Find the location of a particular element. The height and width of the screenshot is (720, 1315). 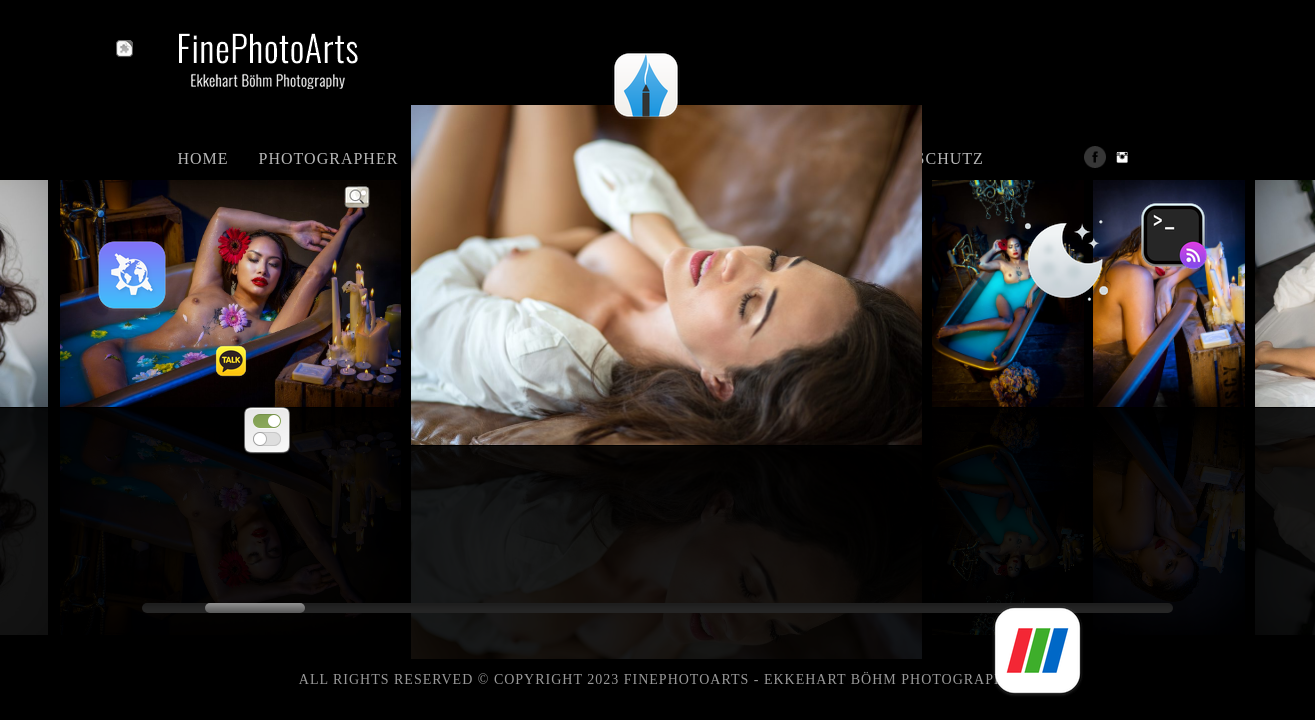

open eye of gnome image viewer is located at coordinates (357, 197).